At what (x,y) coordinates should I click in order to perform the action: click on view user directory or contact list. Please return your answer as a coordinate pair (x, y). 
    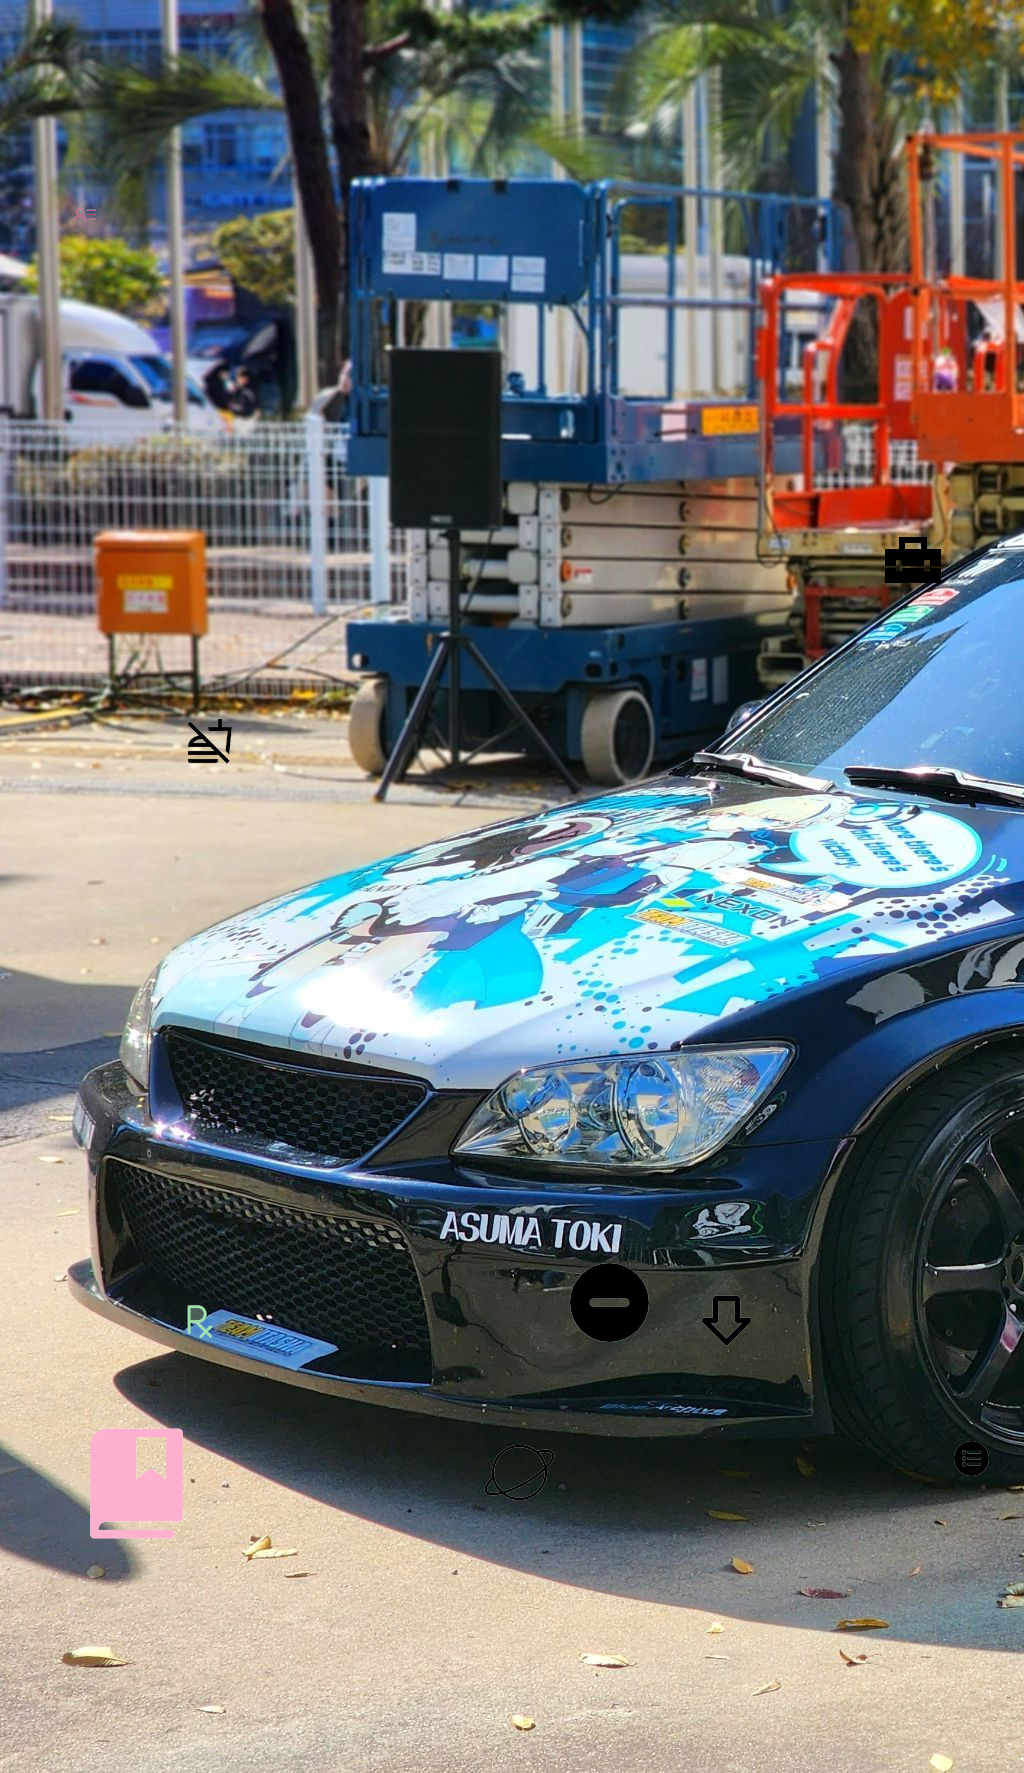
    Looking at the image, I should click on (84, 214).